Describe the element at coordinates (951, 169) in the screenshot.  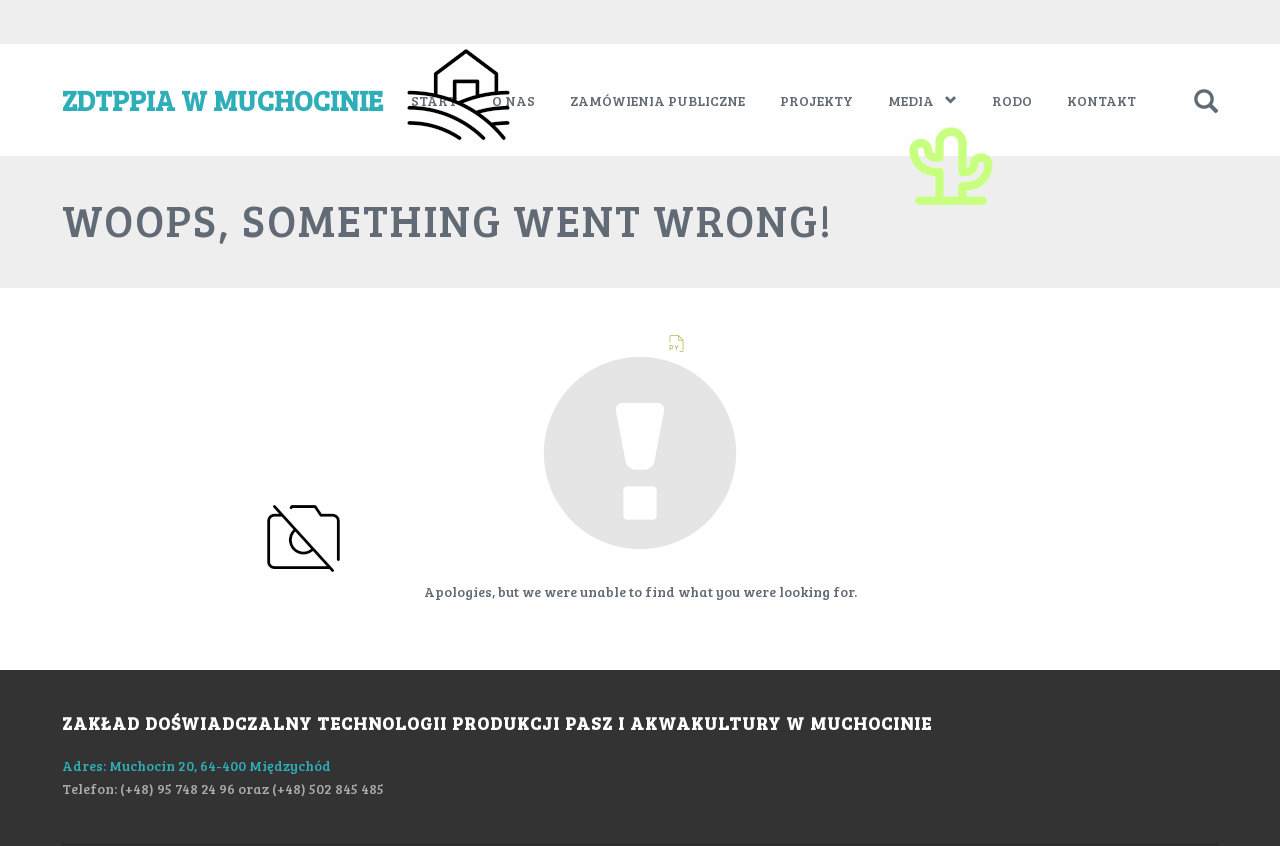
I see `indicates desert or arid climate theme` at that location.